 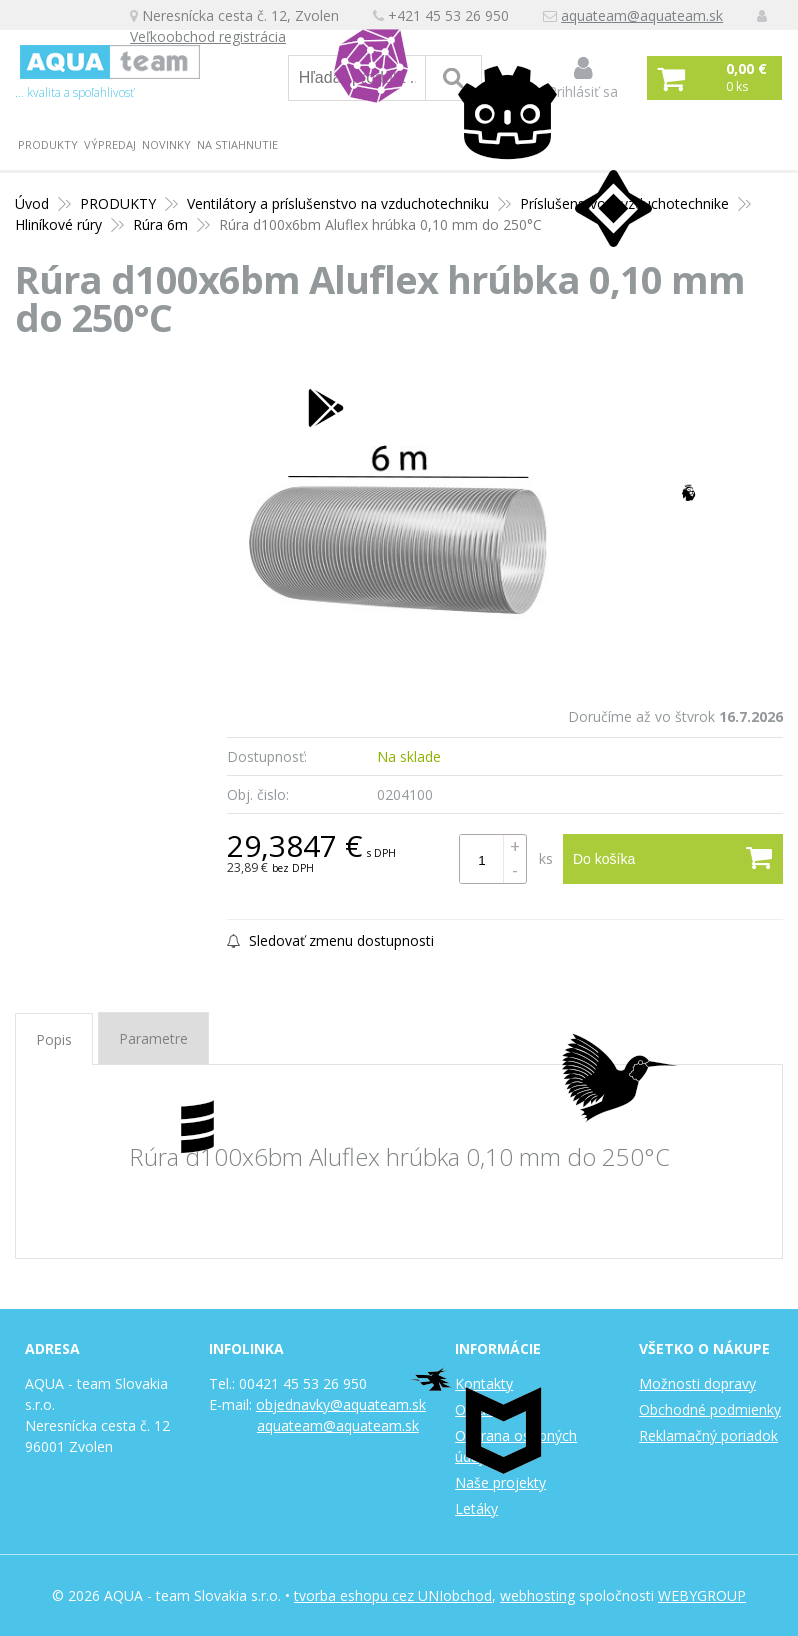 What do you see at coordinates (197, 1126) in the screenshot?
I see `scala programming language logo` at bounding box center [197, 1126].